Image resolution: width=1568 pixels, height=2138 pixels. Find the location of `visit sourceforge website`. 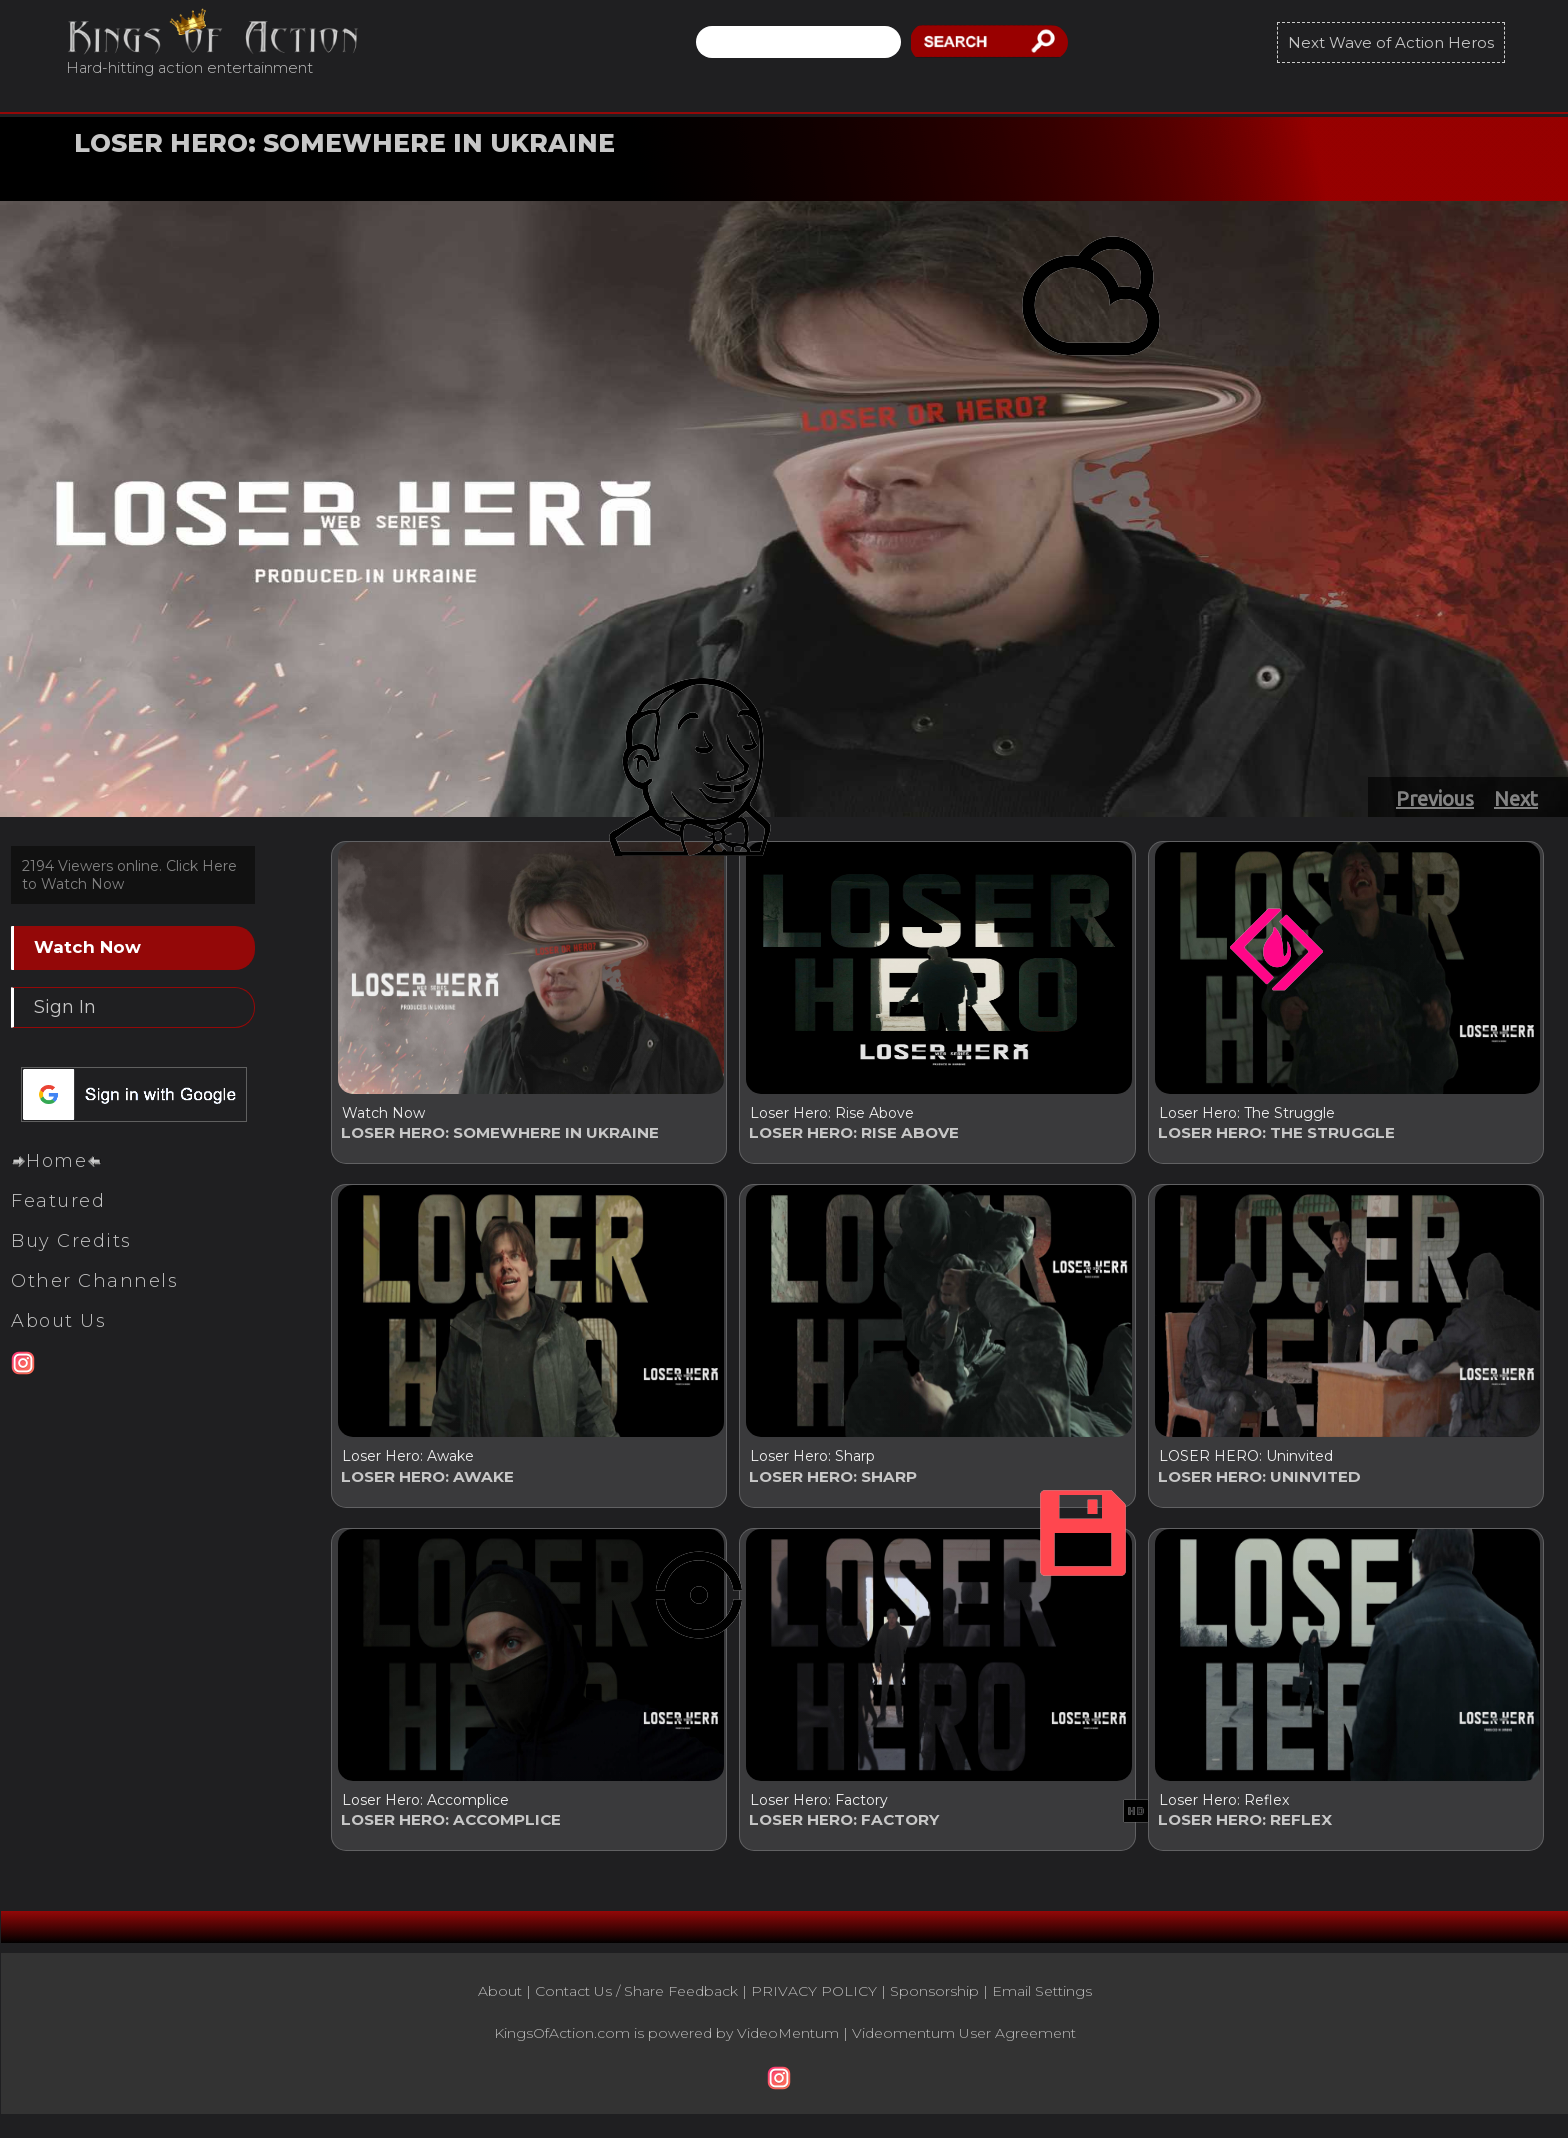

visit sourceforge website is located at coordinates (1276, 949).